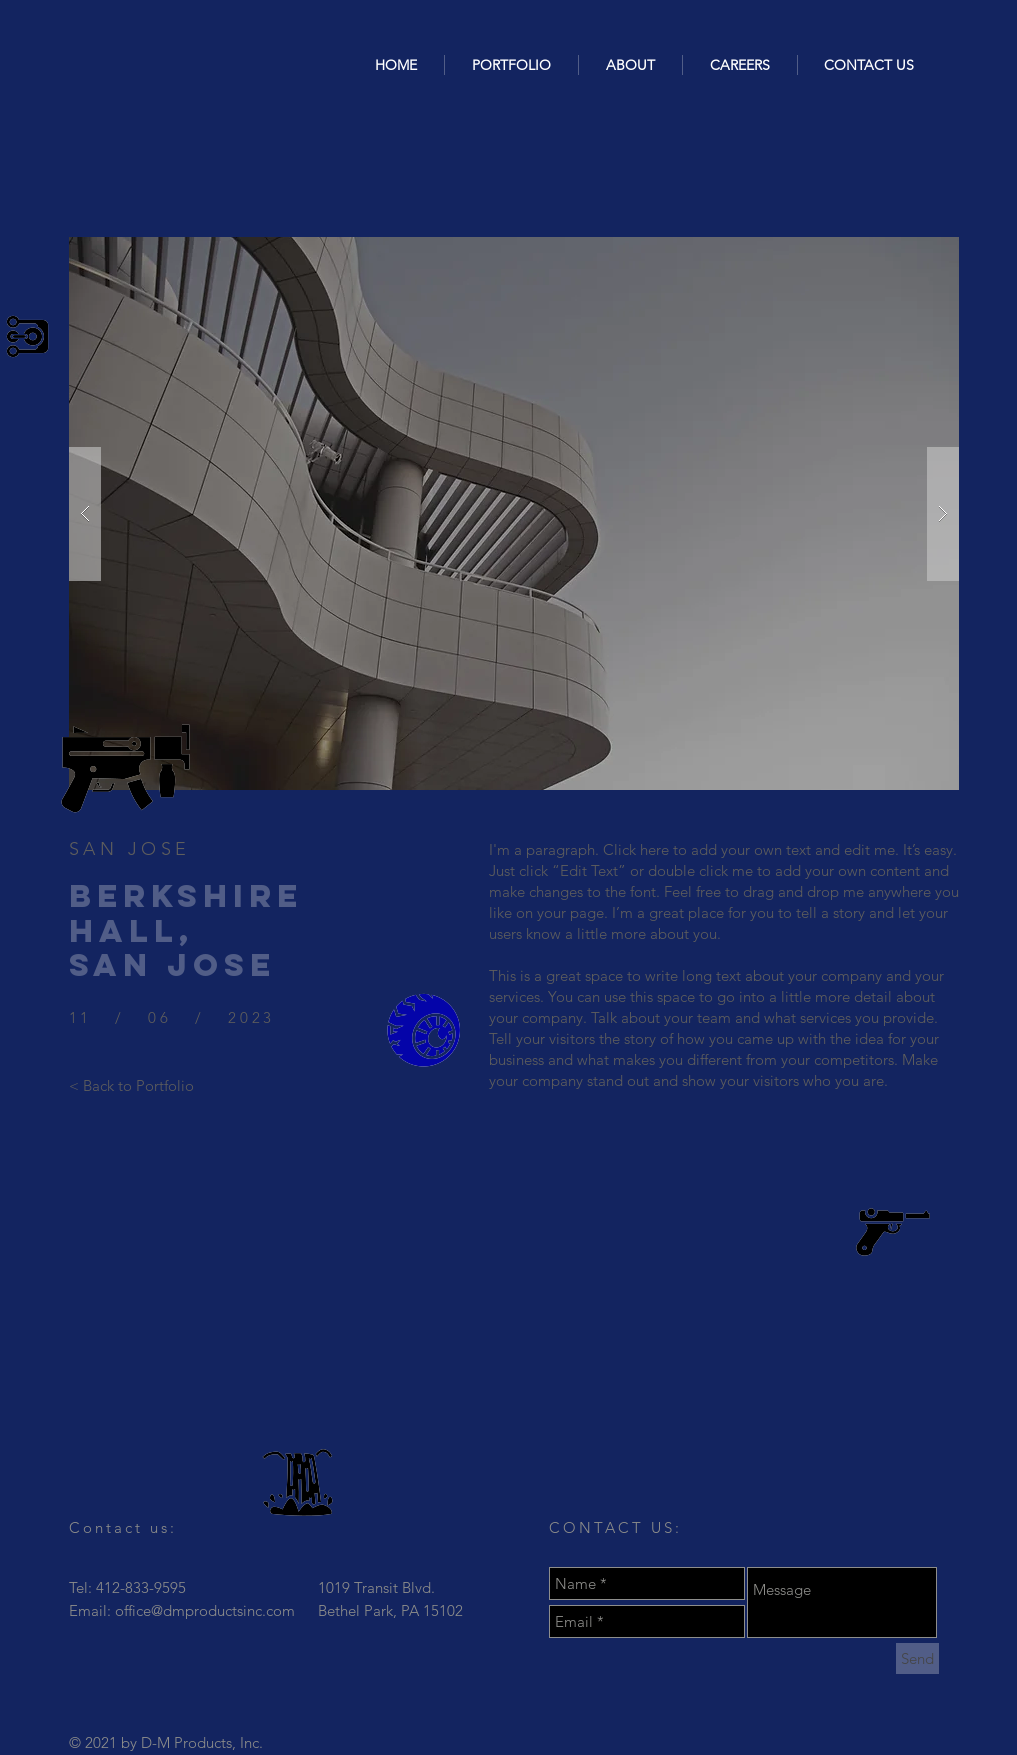  I want to click on select the MP5K submachine gun, so click(125, 768).